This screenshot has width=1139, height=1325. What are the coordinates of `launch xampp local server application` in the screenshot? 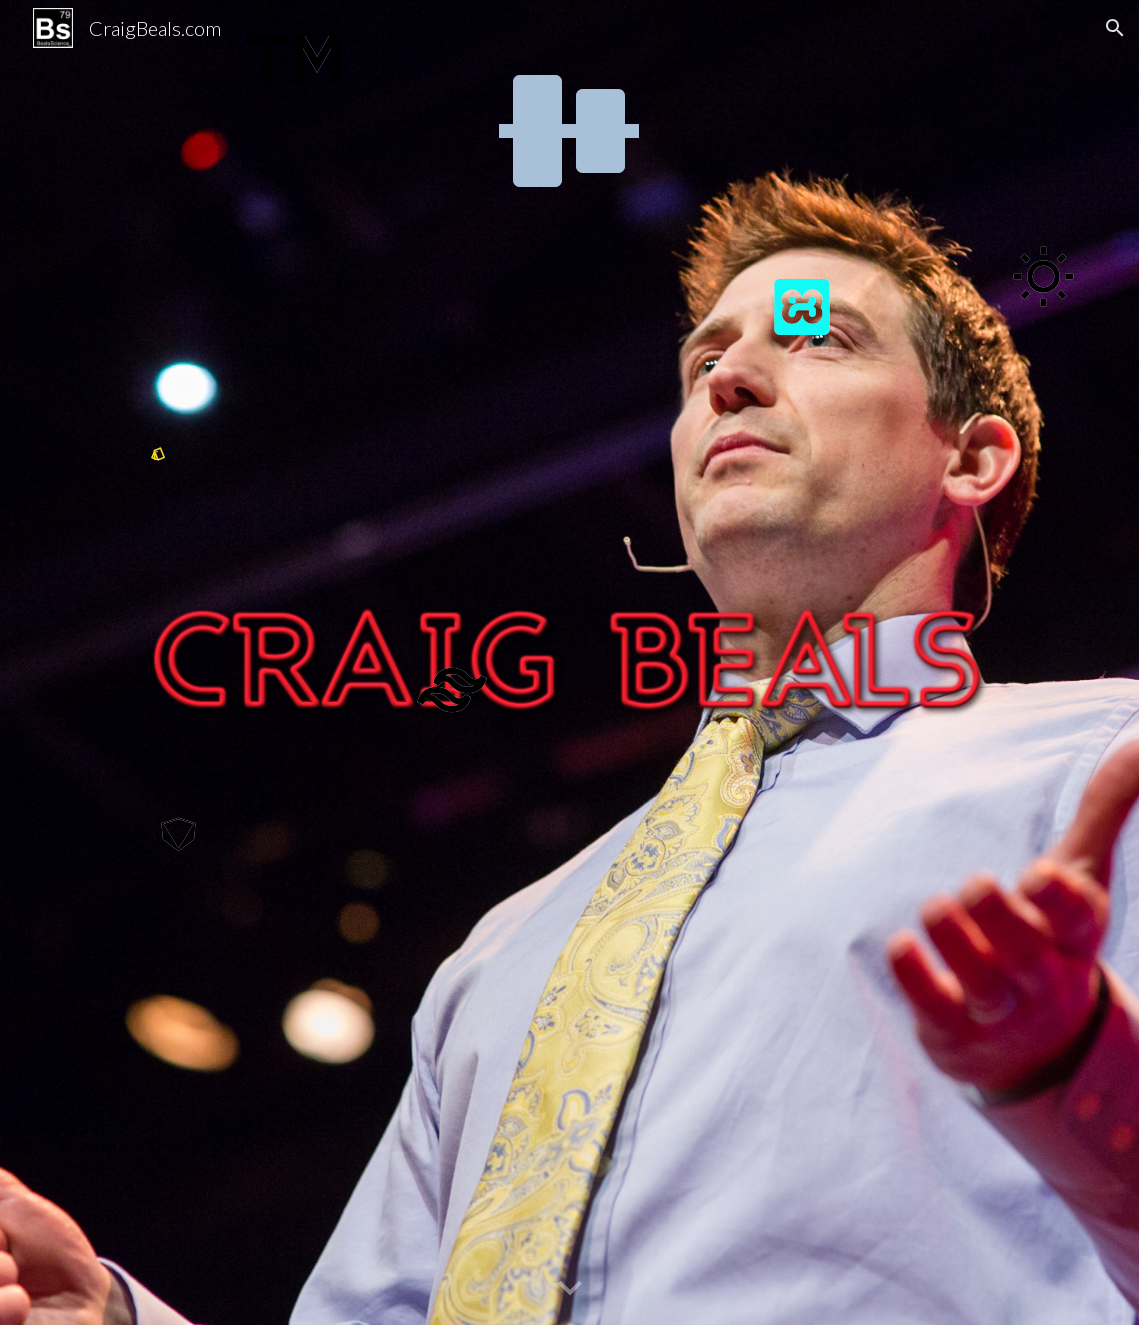 It's located at (802, 307).